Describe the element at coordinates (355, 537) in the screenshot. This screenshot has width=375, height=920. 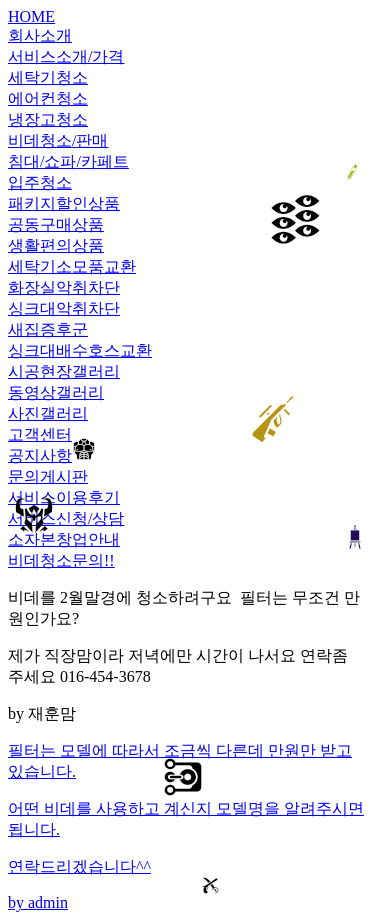
I see `open drawing or painting tools` at that location.